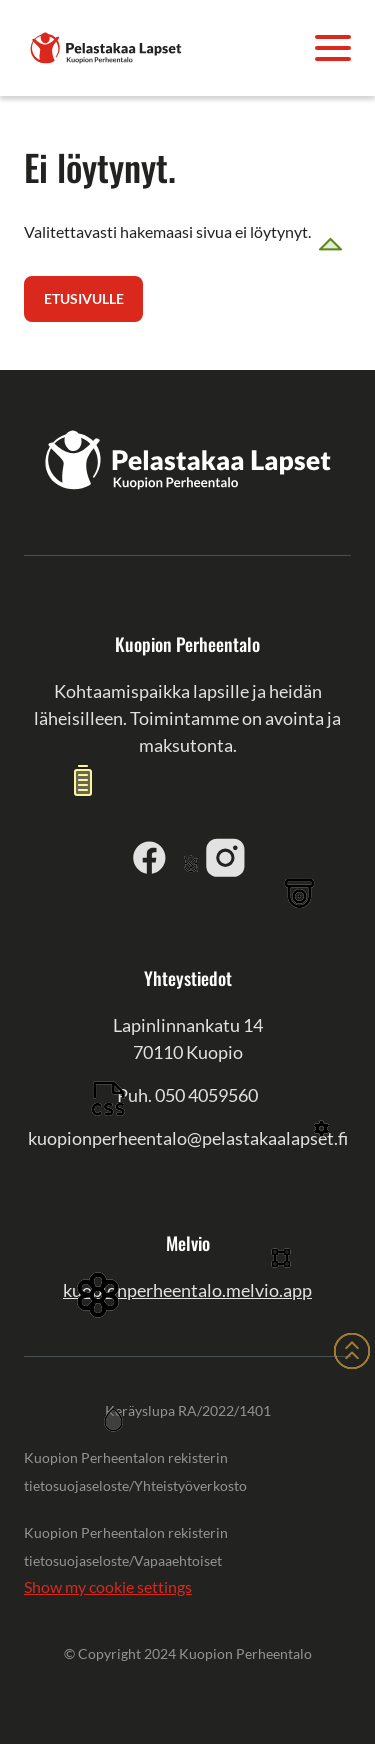  What do you see at coordinates (321, 1128) in the screenshot?
I see `access settings or preferences` at bounding box center [321, 1128].